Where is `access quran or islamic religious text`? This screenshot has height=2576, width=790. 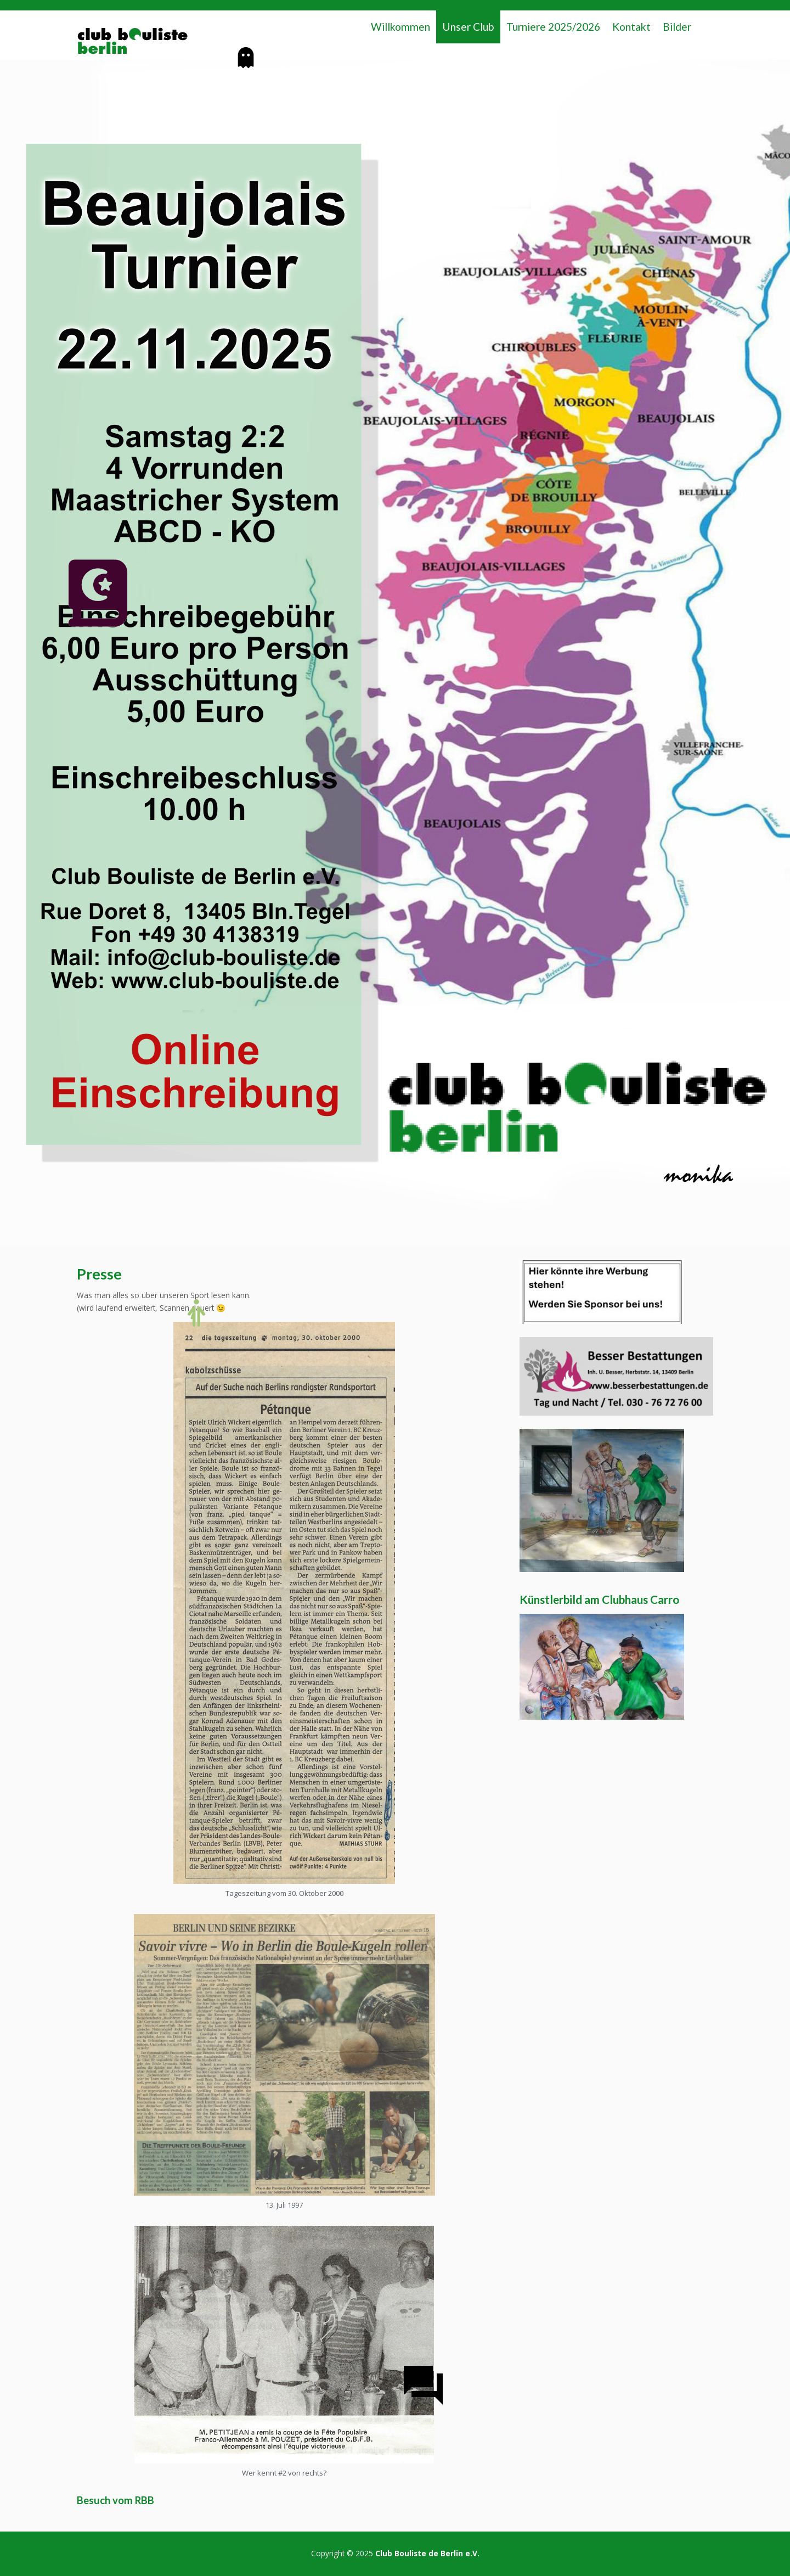 access quran or islamic religious text is located at coordinates (98, 593).